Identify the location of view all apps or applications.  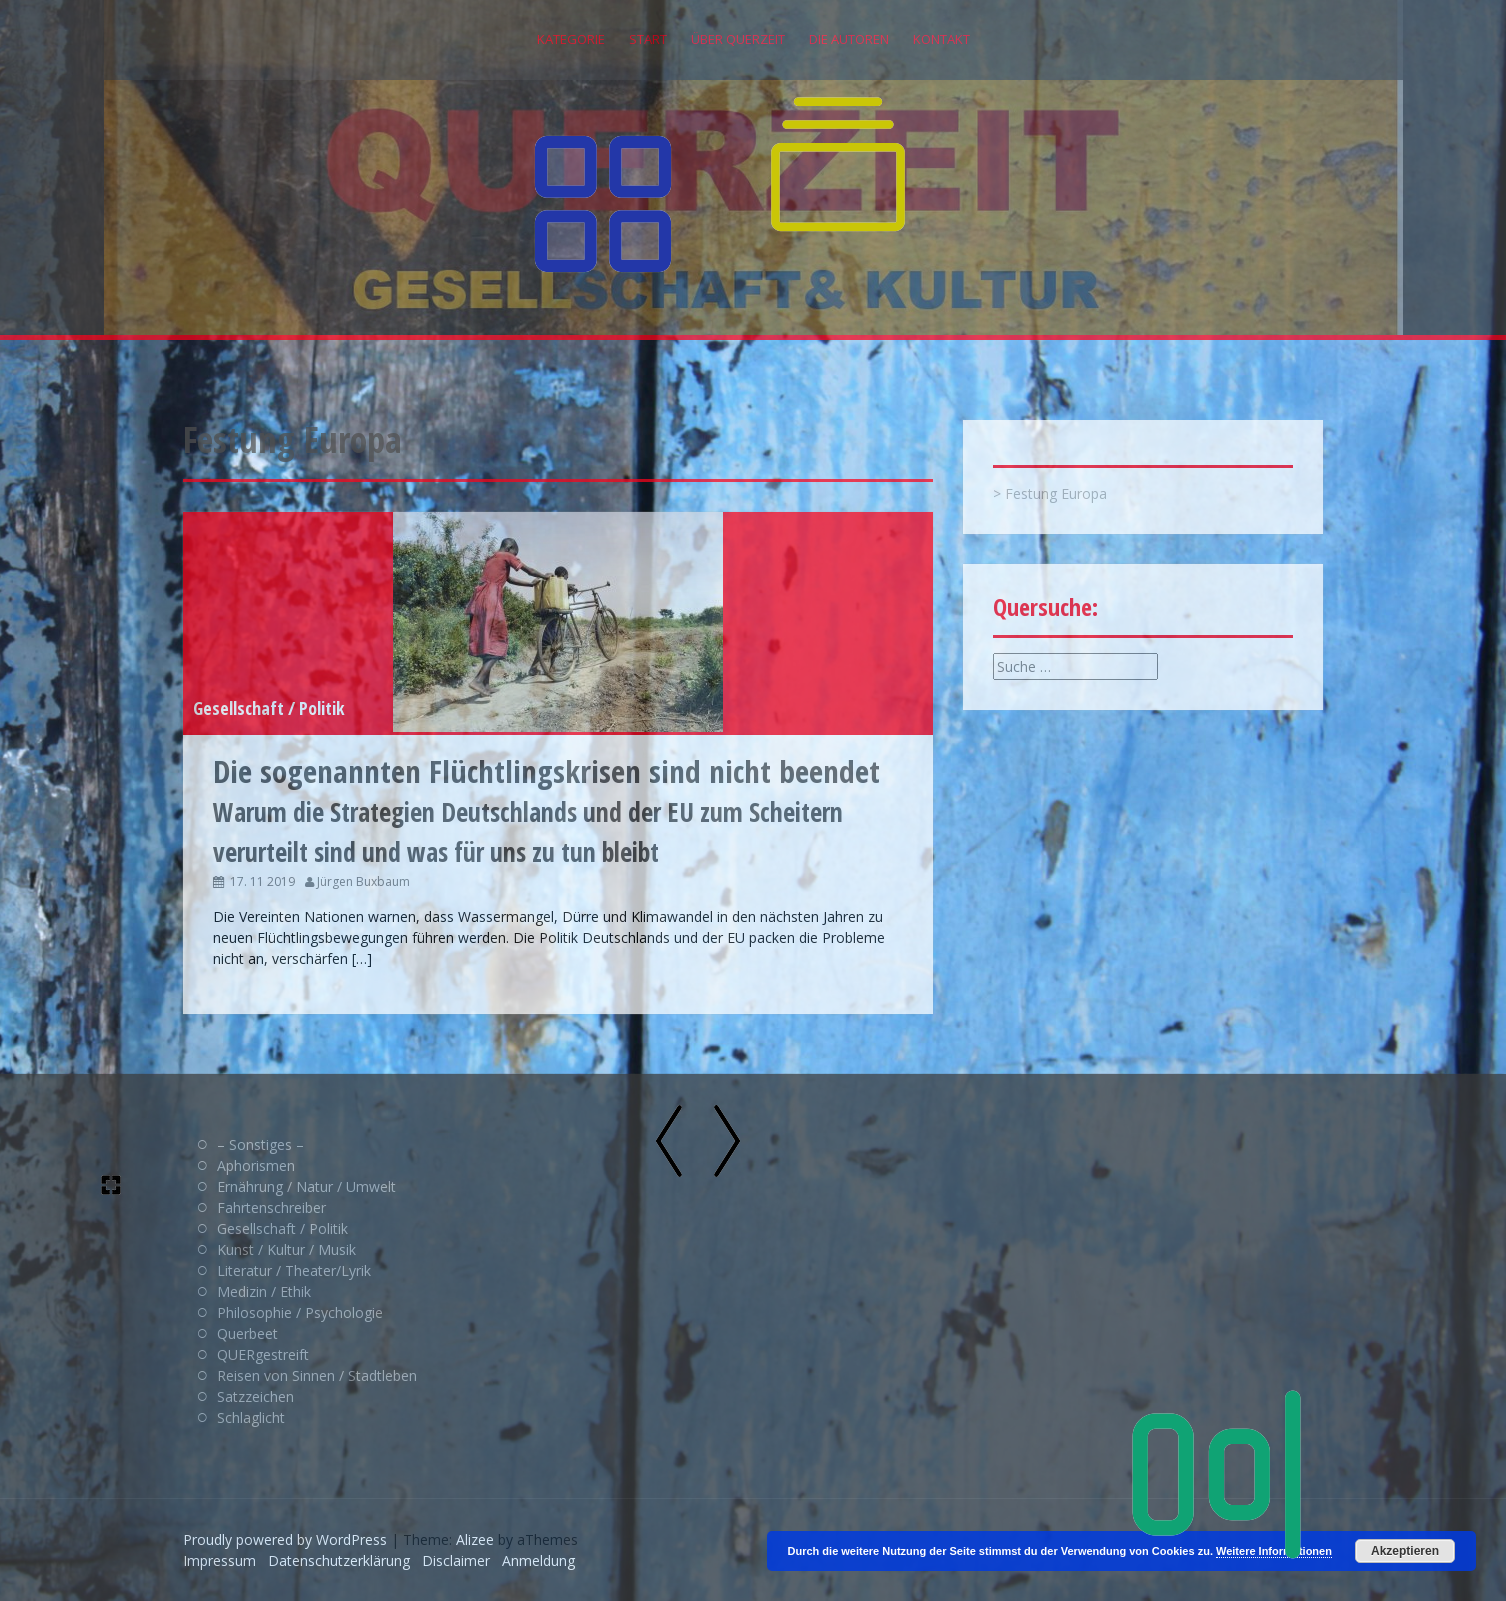
(603, 204).